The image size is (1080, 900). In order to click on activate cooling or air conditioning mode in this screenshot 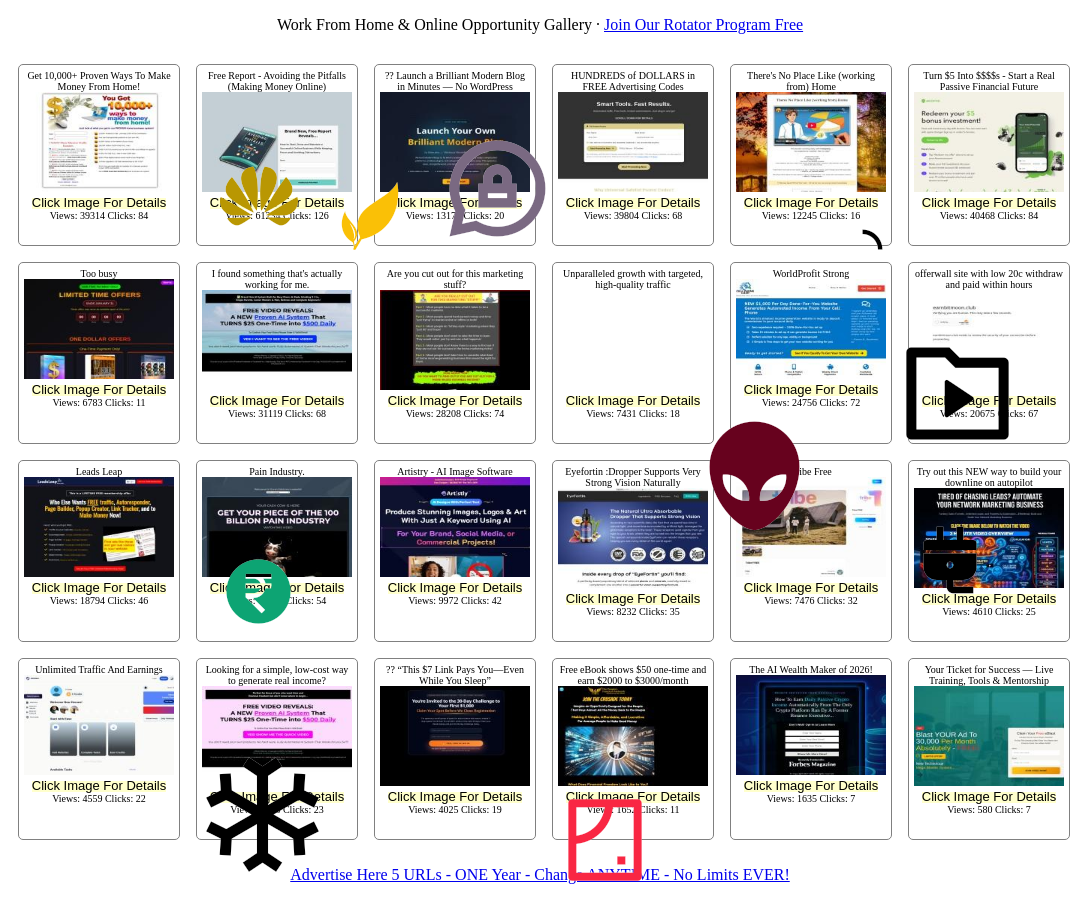, I will do `click(262, 814)`.